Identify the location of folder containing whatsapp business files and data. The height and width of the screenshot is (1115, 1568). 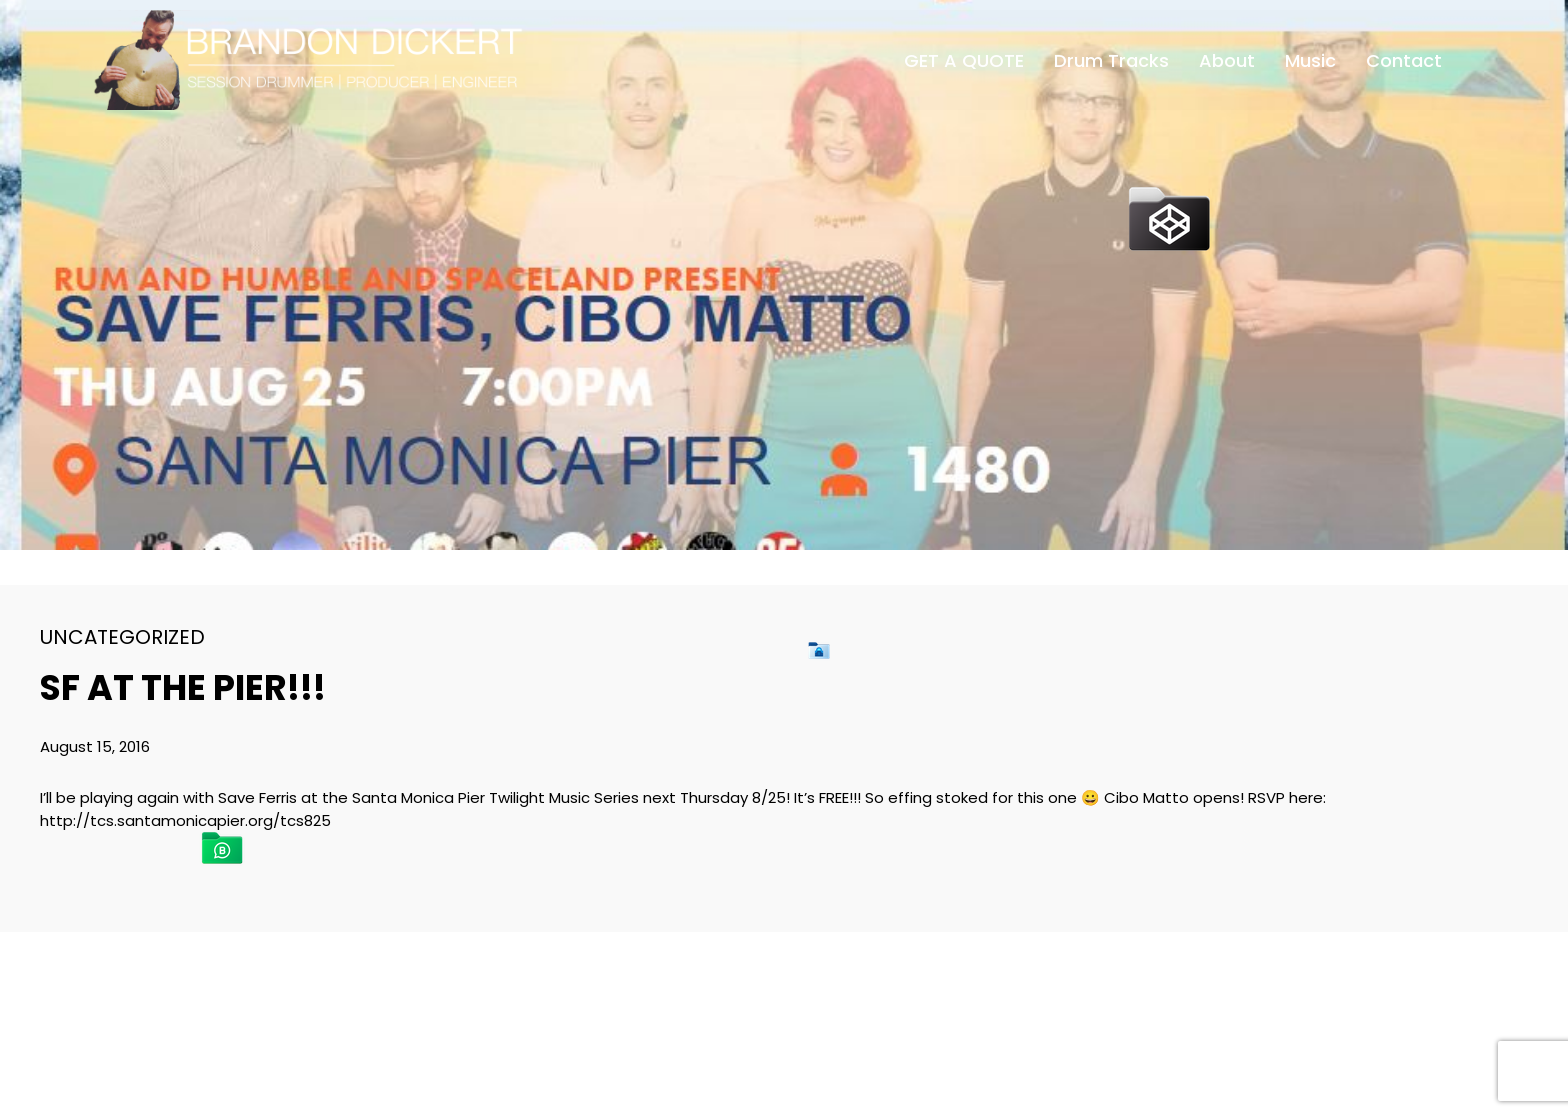
(222, 849).